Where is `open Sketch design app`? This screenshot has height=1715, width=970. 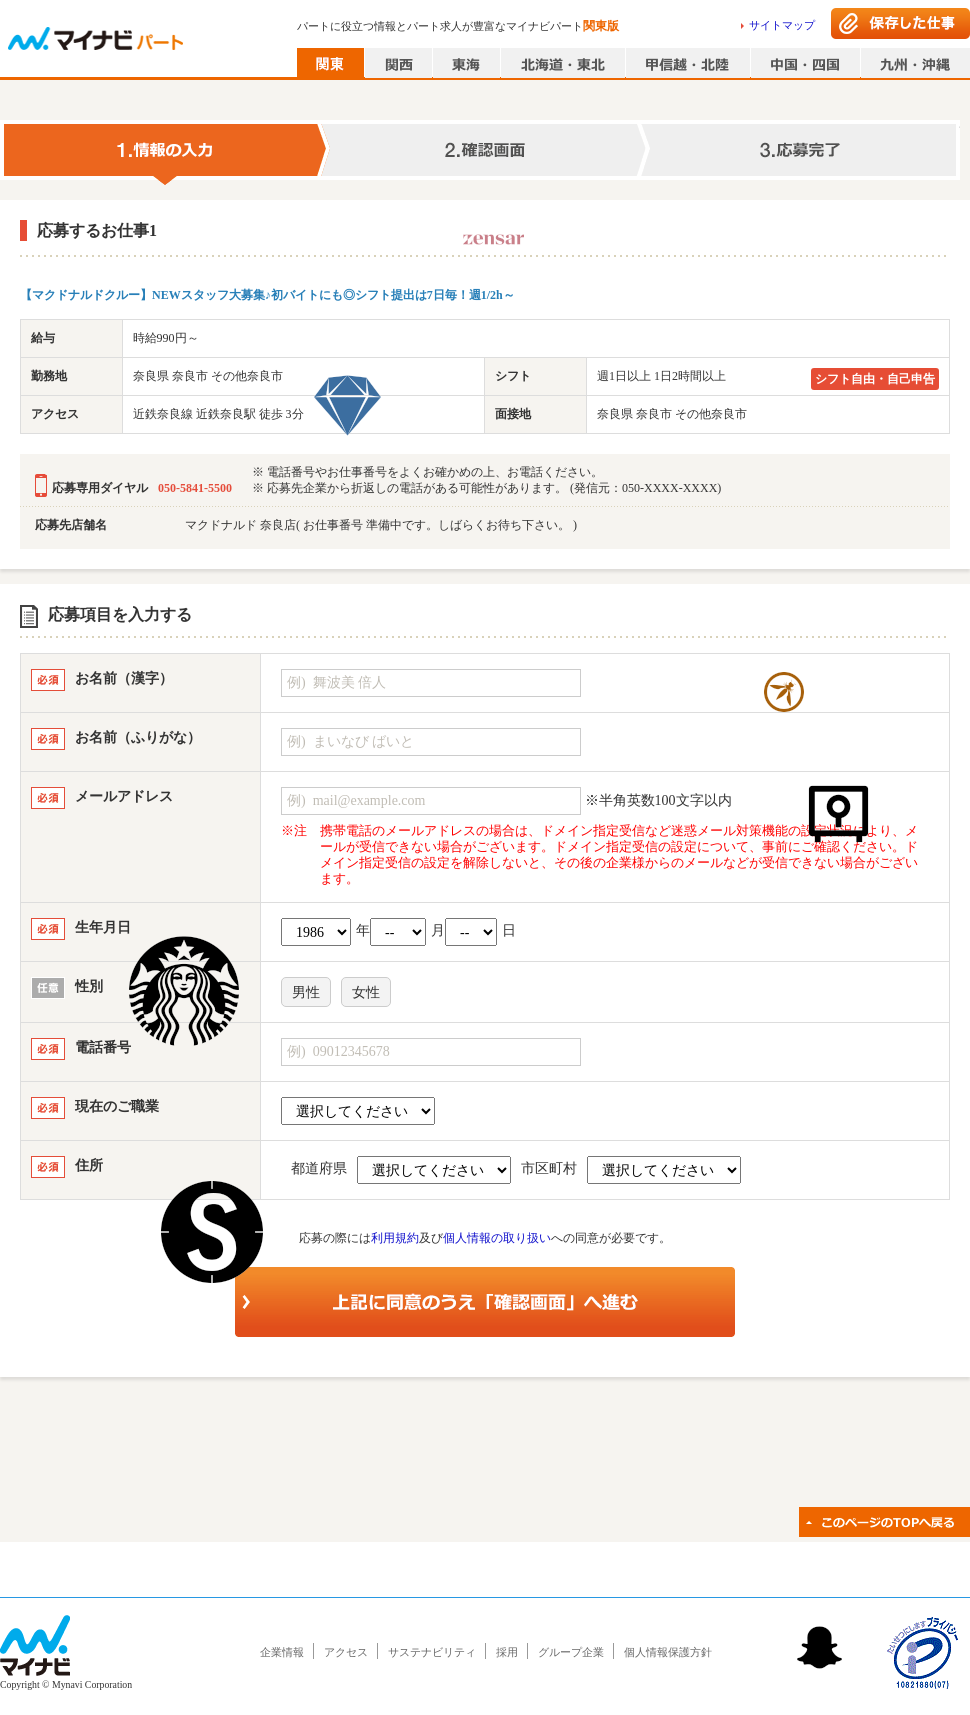
open Sketch design app is located at coordinates (347, 405).